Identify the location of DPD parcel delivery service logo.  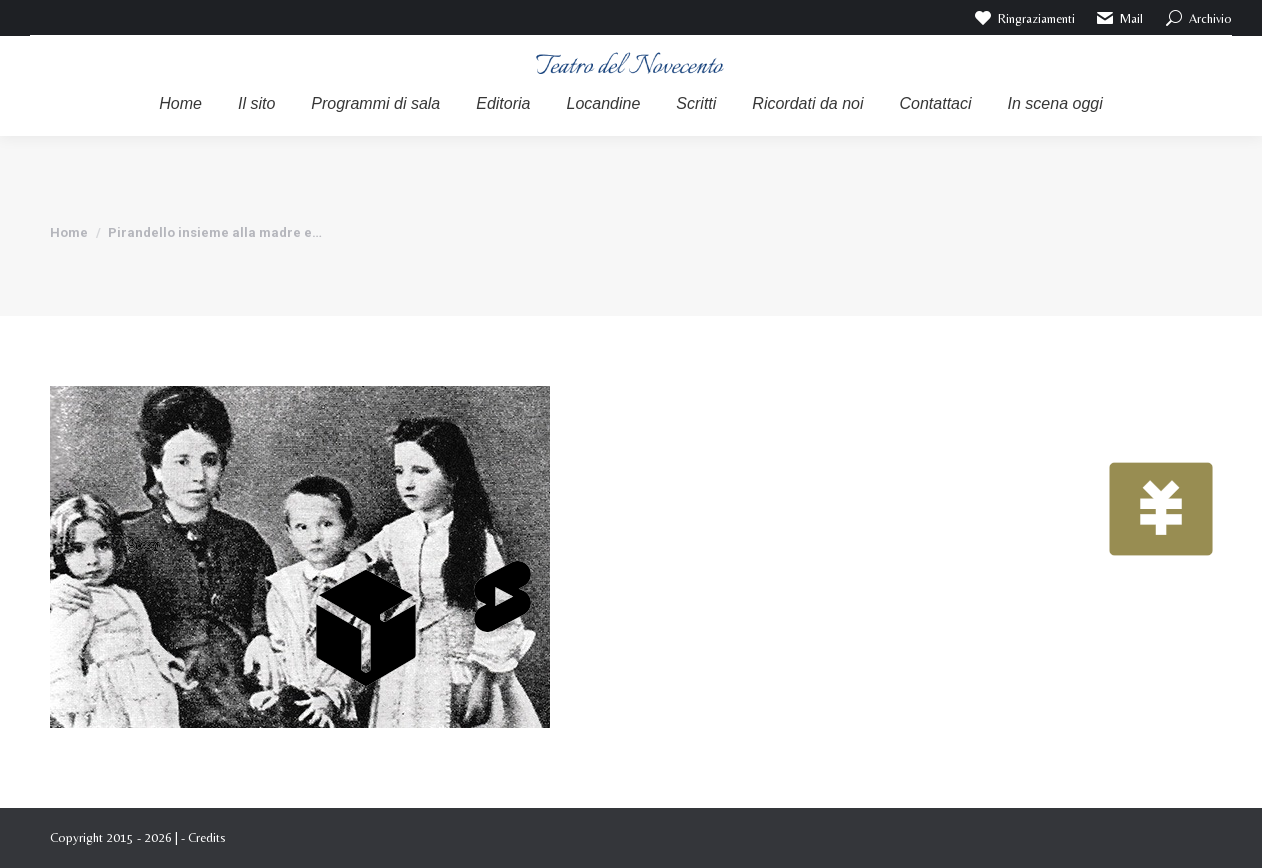
(366, 628).